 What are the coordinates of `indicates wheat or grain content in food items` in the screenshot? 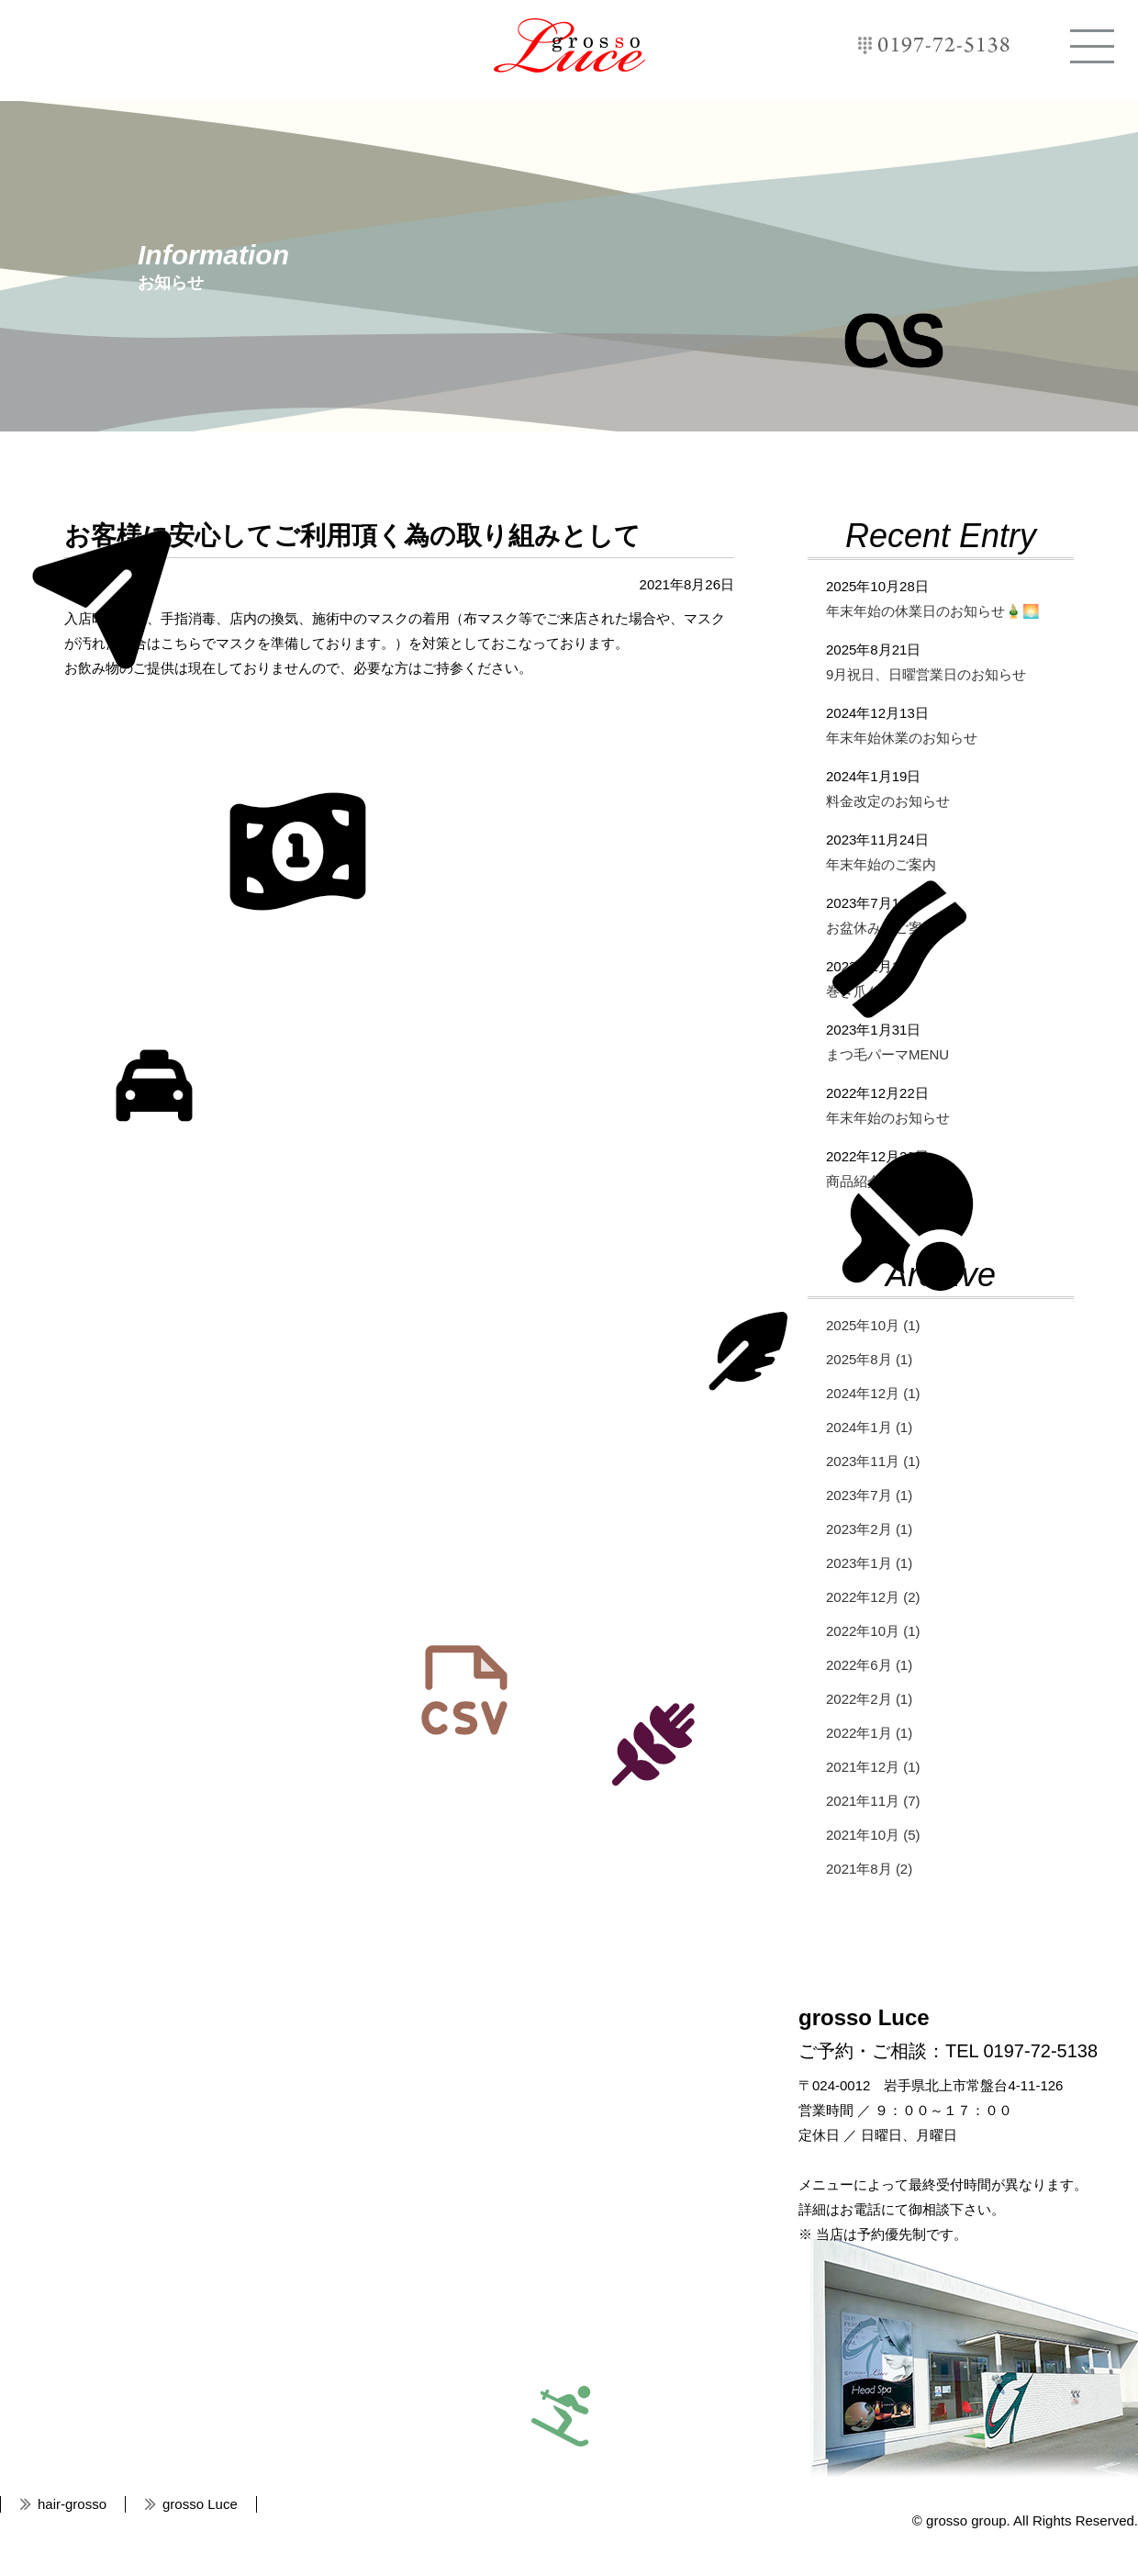 It's located at (655, 1742).